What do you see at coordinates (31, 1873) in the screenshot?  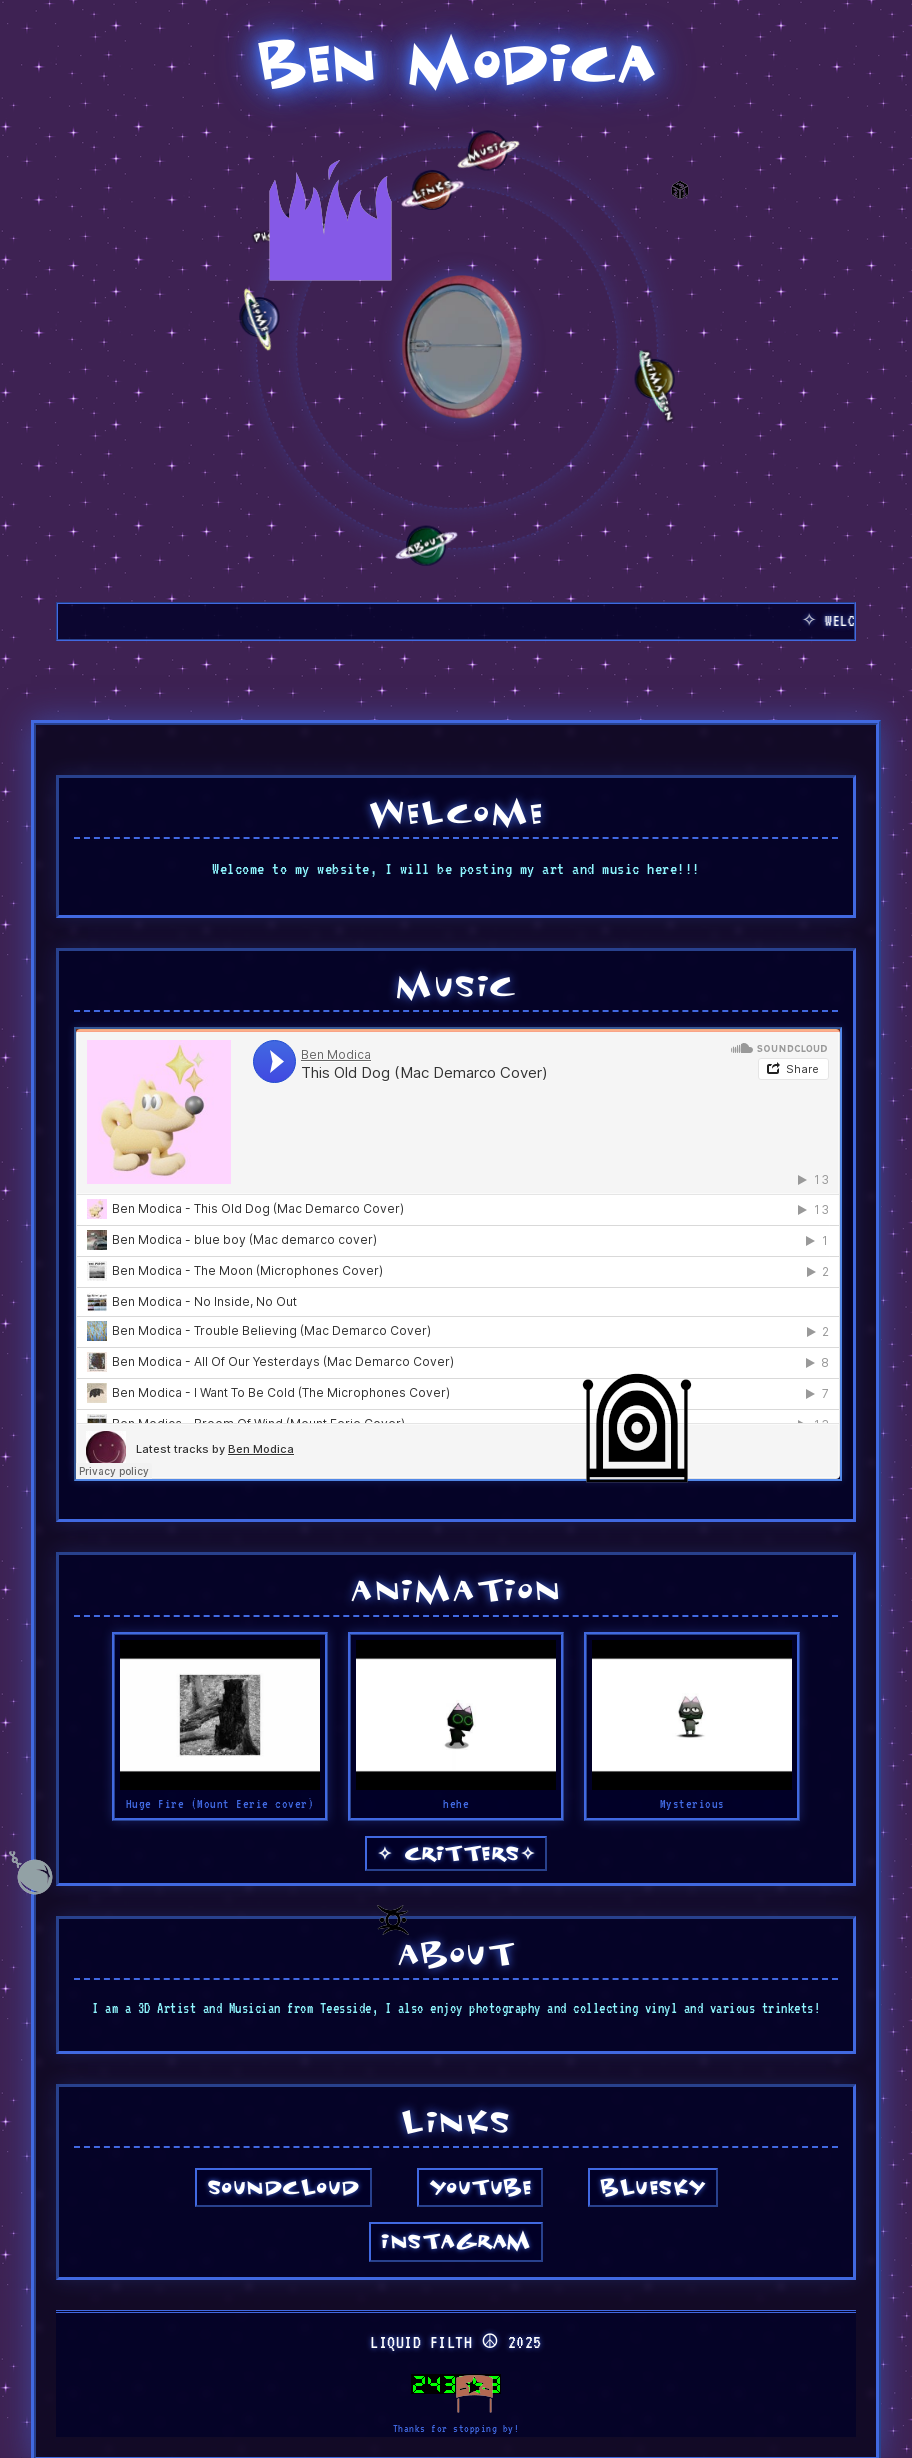 I see `demolish or destroy an item` at bounding box center [31, 1873].